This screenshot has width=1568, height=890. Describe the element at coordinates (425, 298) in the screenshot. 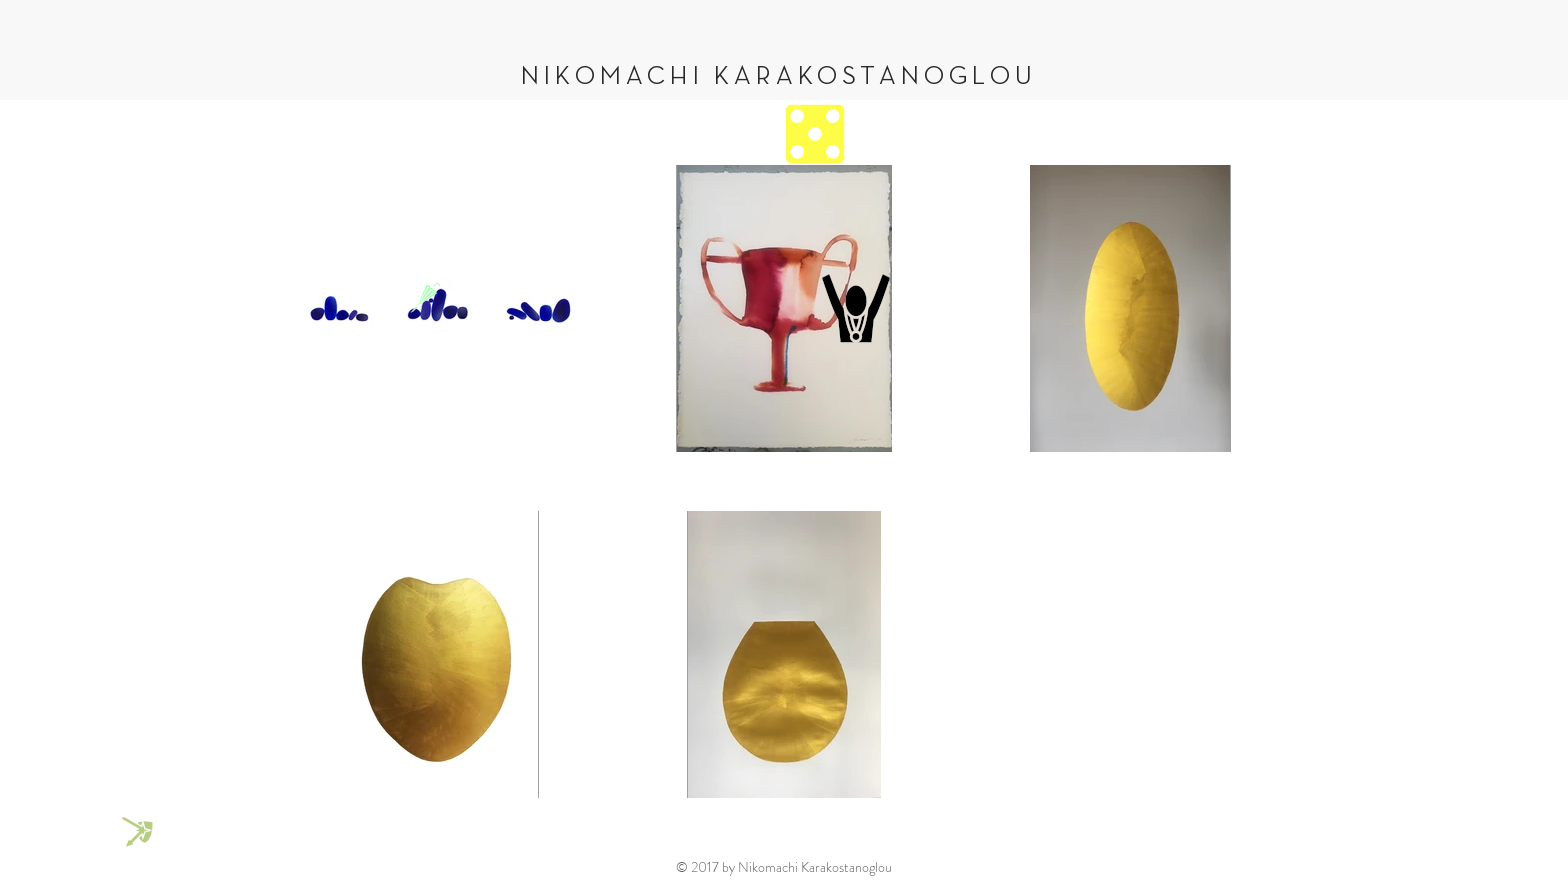

I see `select umbrella bayonet weapon in game inventory` at that location.